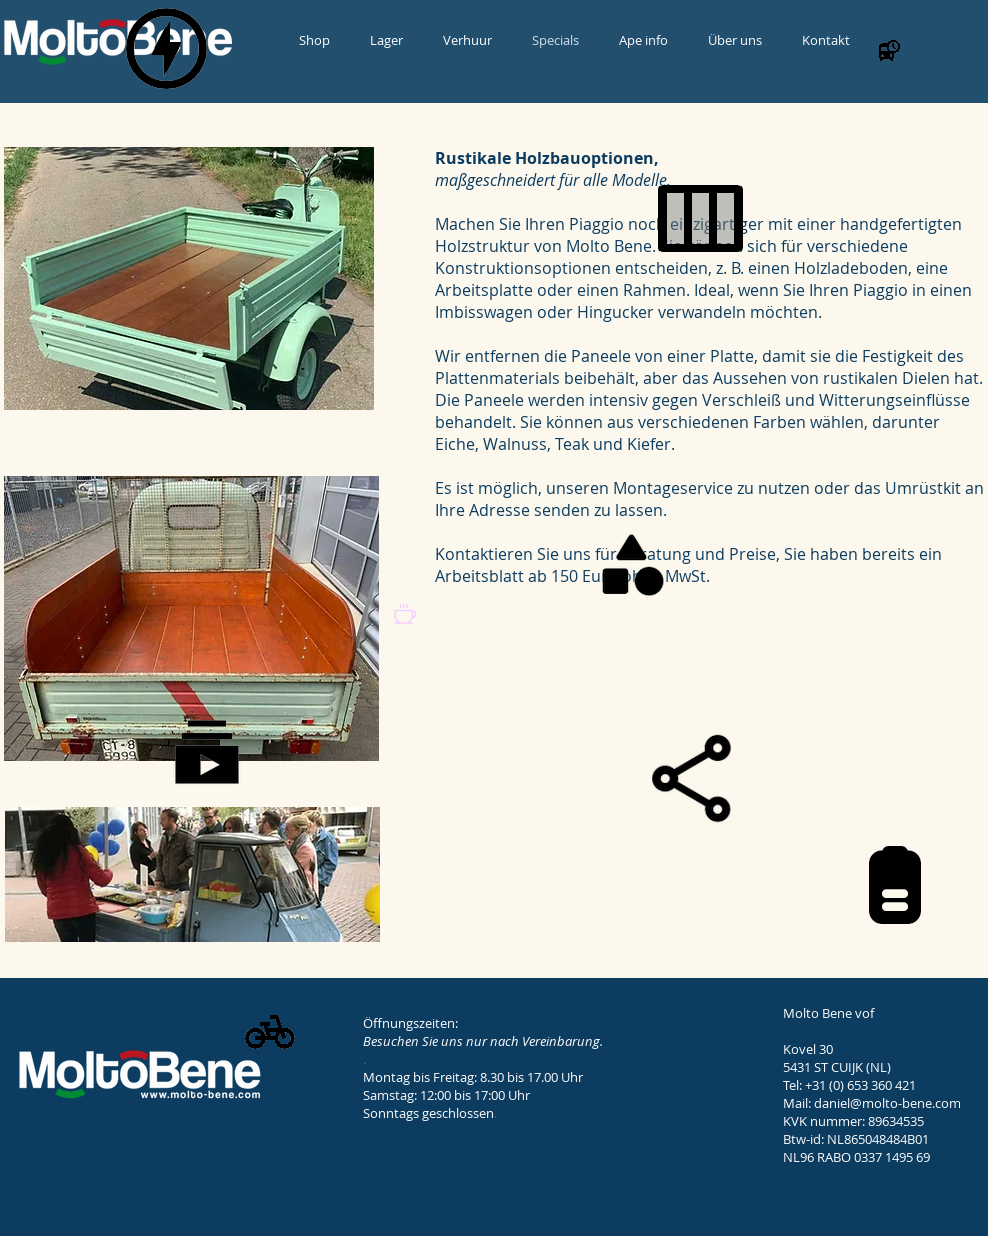 Image resolution: width=988 pixels, height=1236 pixels. What do you see at coordinates (270, 1032) in the screenshot?
I see `access bike routes or cycling directions` at bounding box center [270, 1032].